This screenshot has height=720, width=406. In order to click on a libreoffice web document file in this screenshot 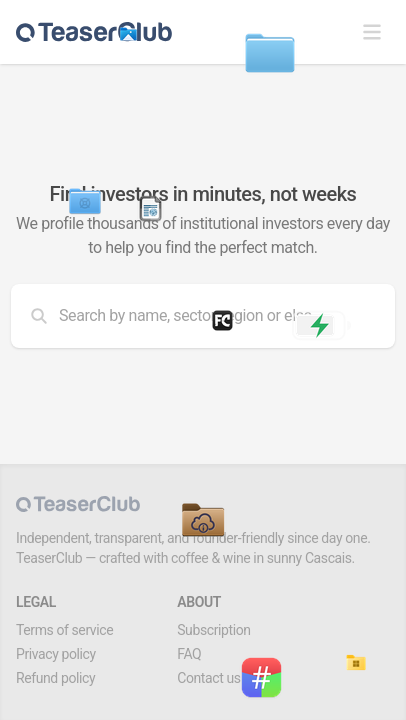, I will do `click(150, 208)`.